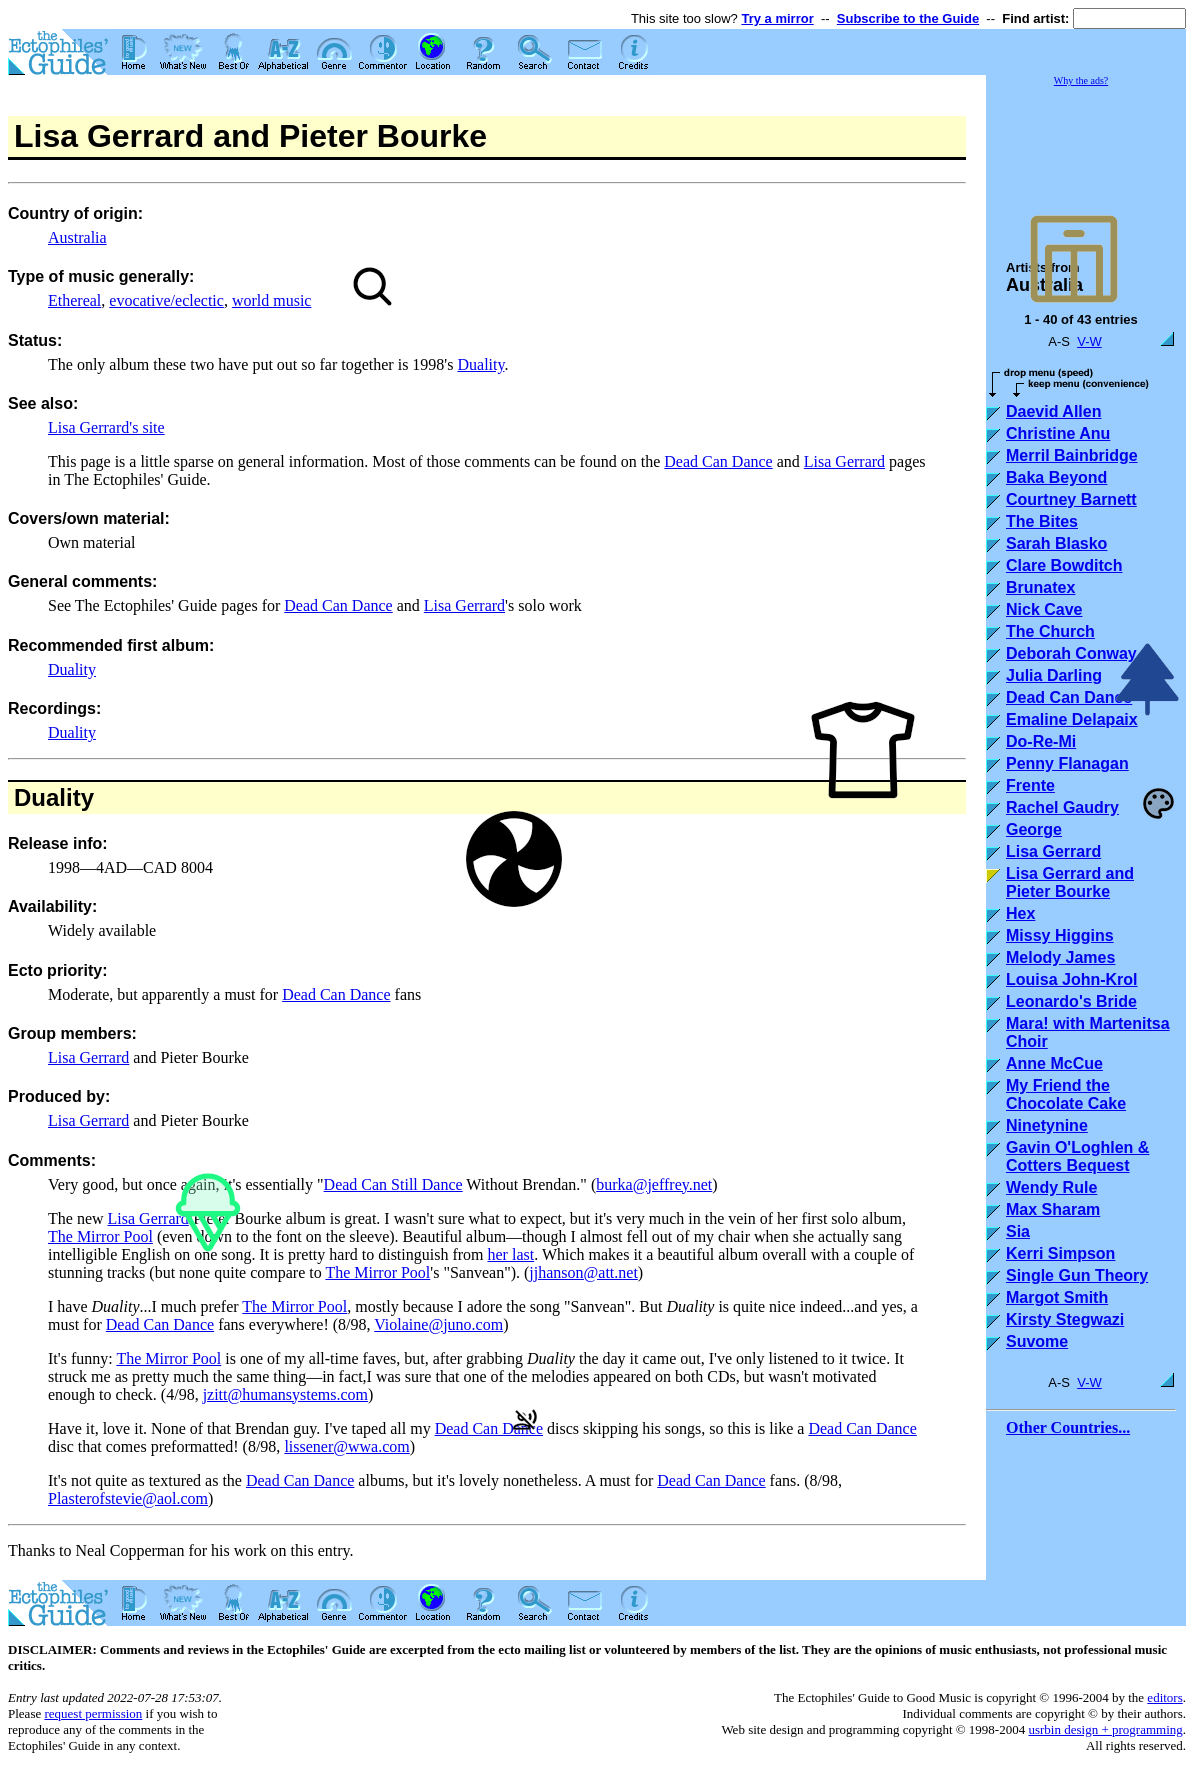  I want to click on indicates a park or nature area on a map, so click(1147, 679).